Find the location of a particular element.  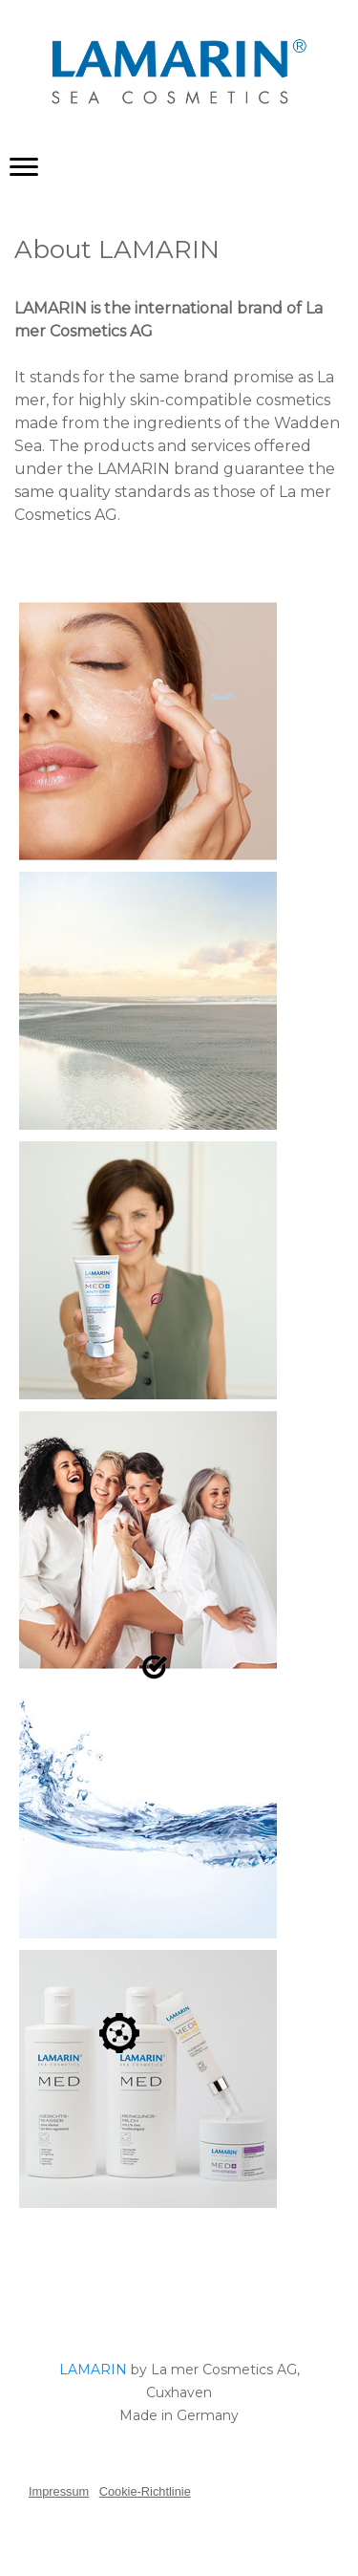

open Google Tasks app is located at coordinates (155, 1667).